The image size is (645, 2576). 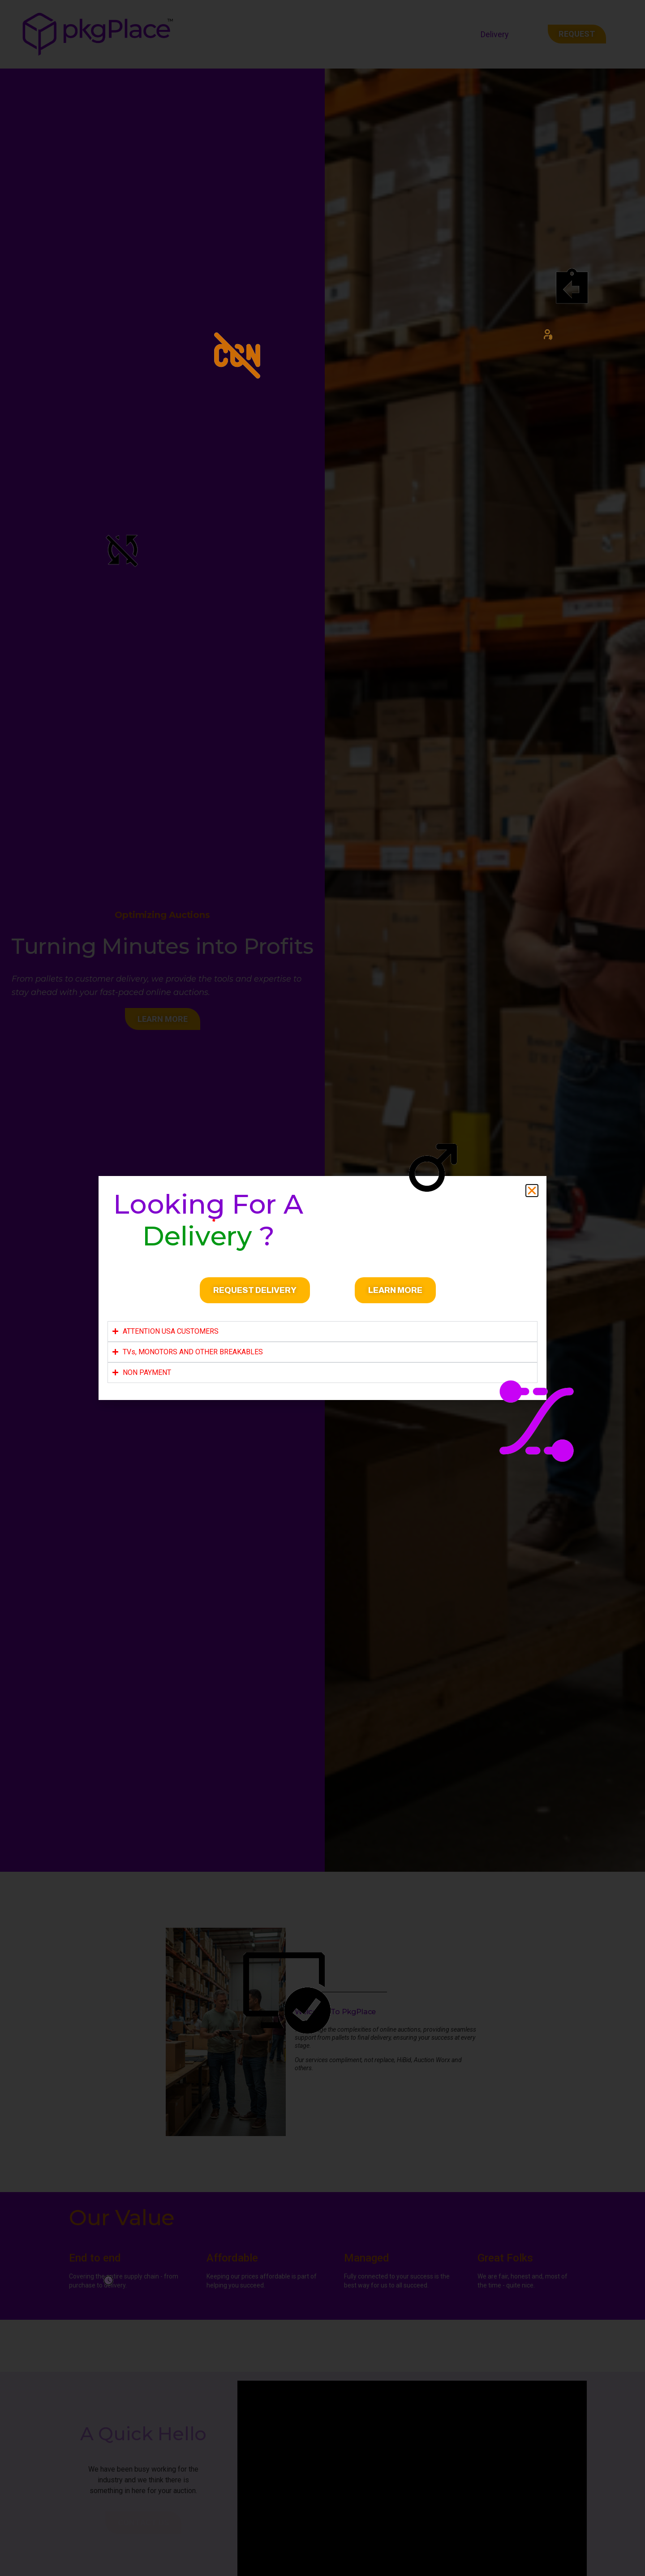 I want to click on view user's bitcoin wallet or balance, so click(x=547, y=334).